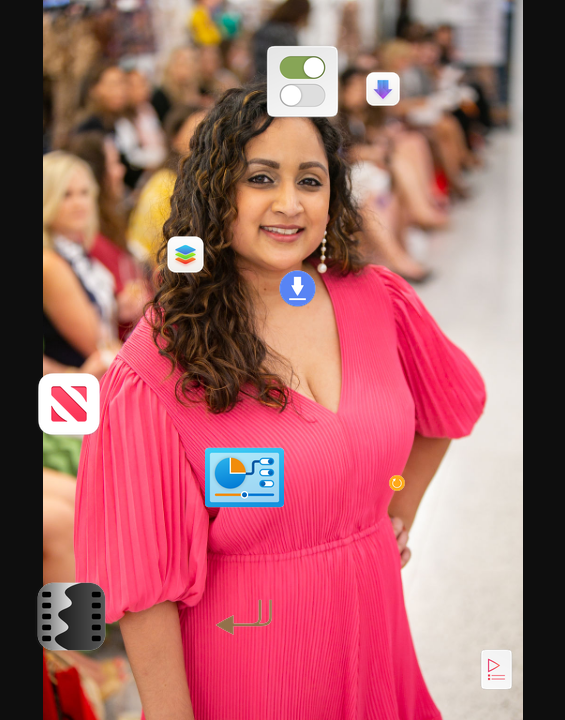 The width and height of the screenshot is (565, 720). I want to click on open onlyoffice document suite, so click(185, 254).